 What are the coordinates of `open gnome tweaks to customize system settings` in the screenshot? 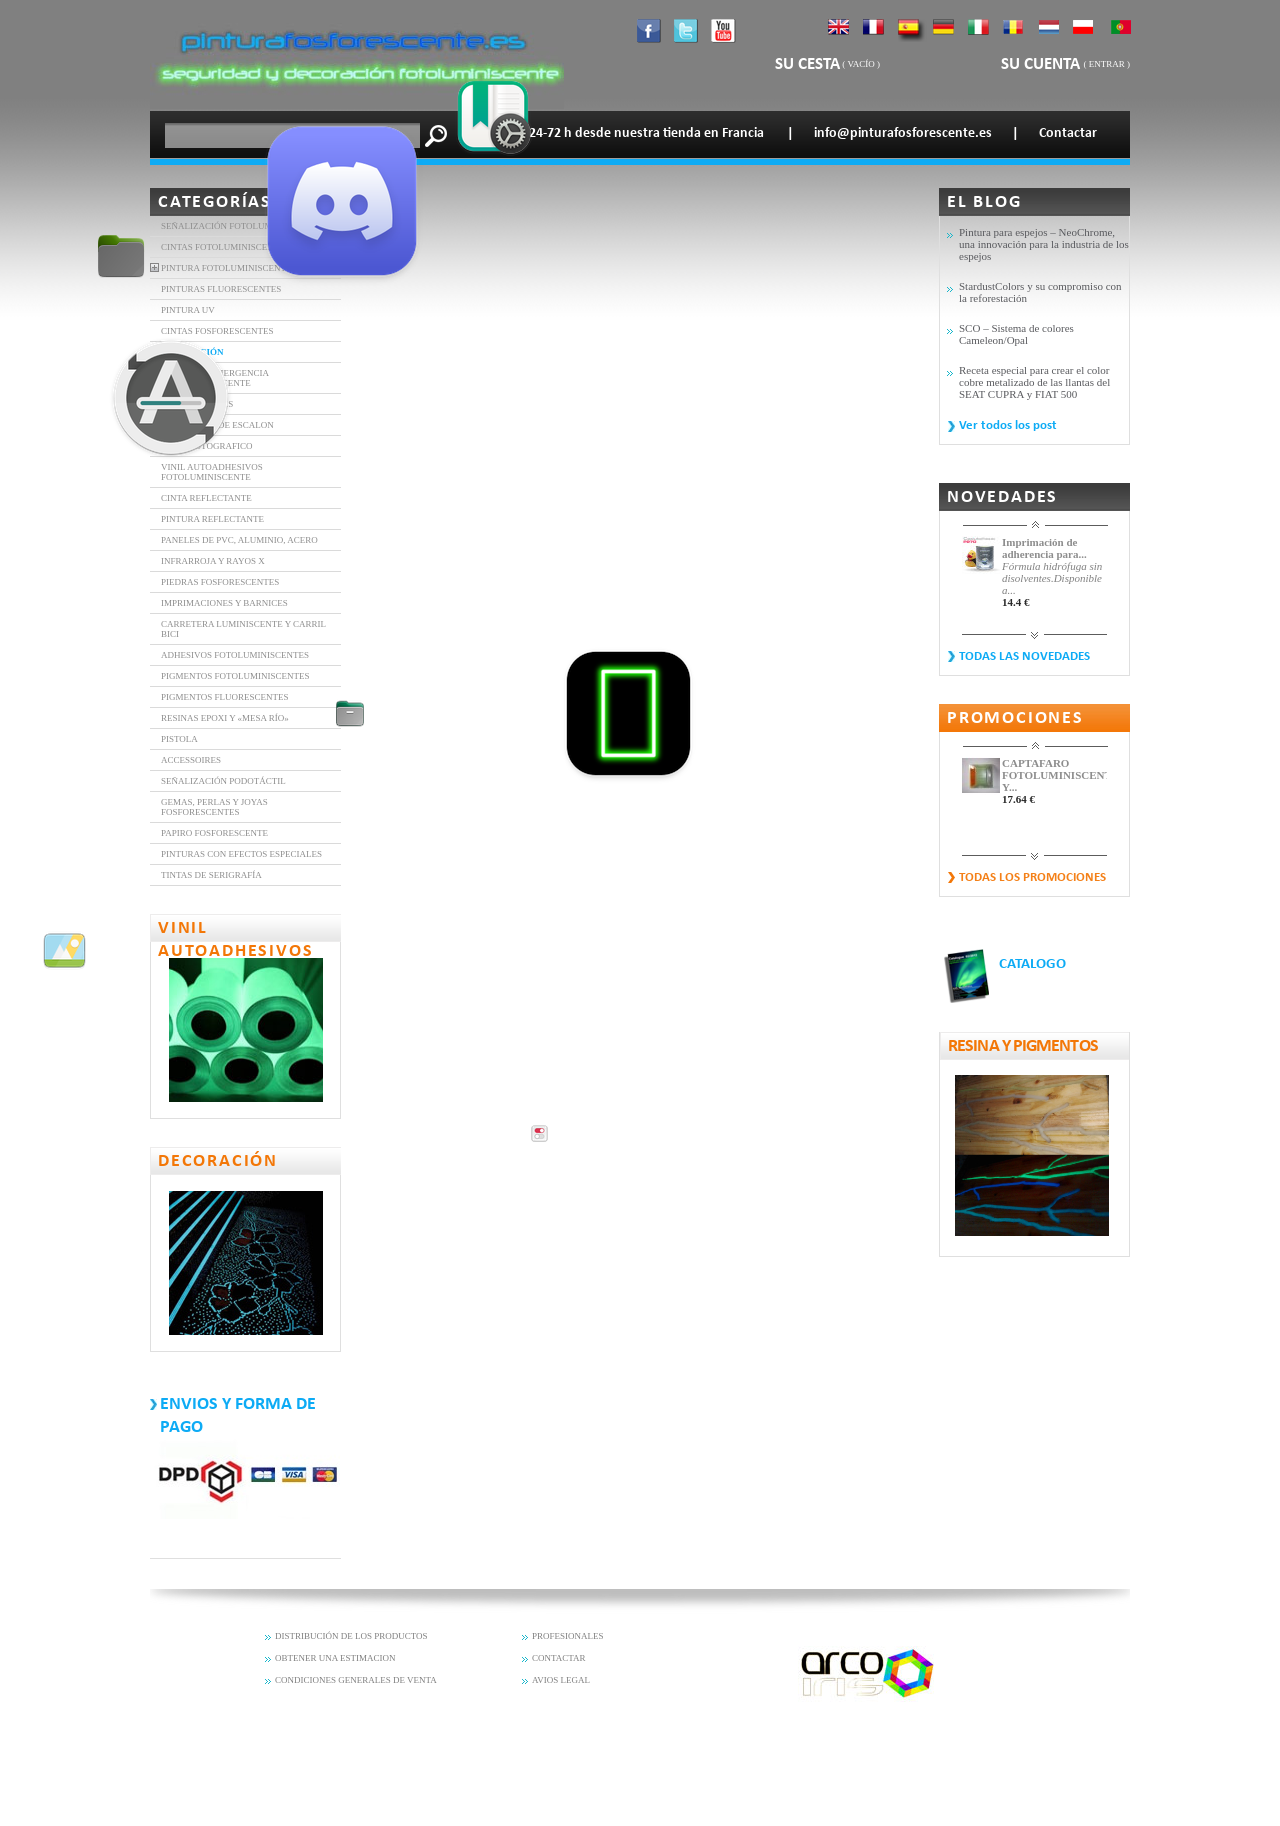 It's located at (539, 1133).